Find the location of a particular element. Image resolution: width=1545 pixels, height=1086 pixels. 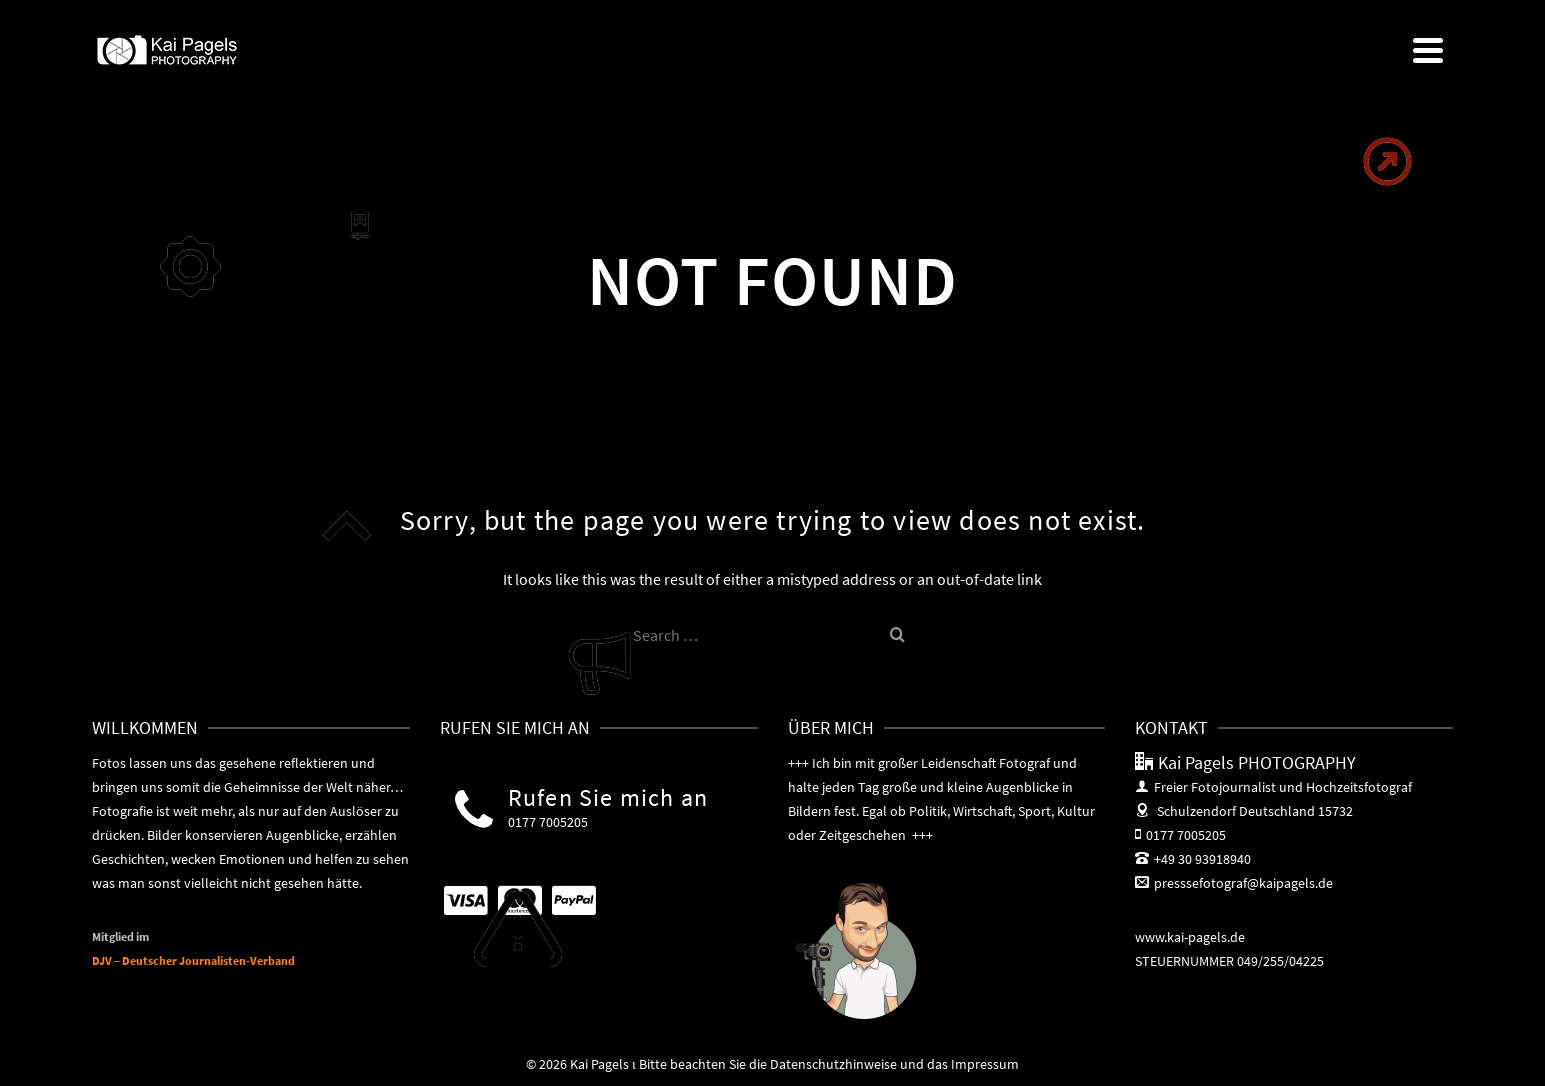

indicates a warning or caution state is located at coordinates (518, 931).